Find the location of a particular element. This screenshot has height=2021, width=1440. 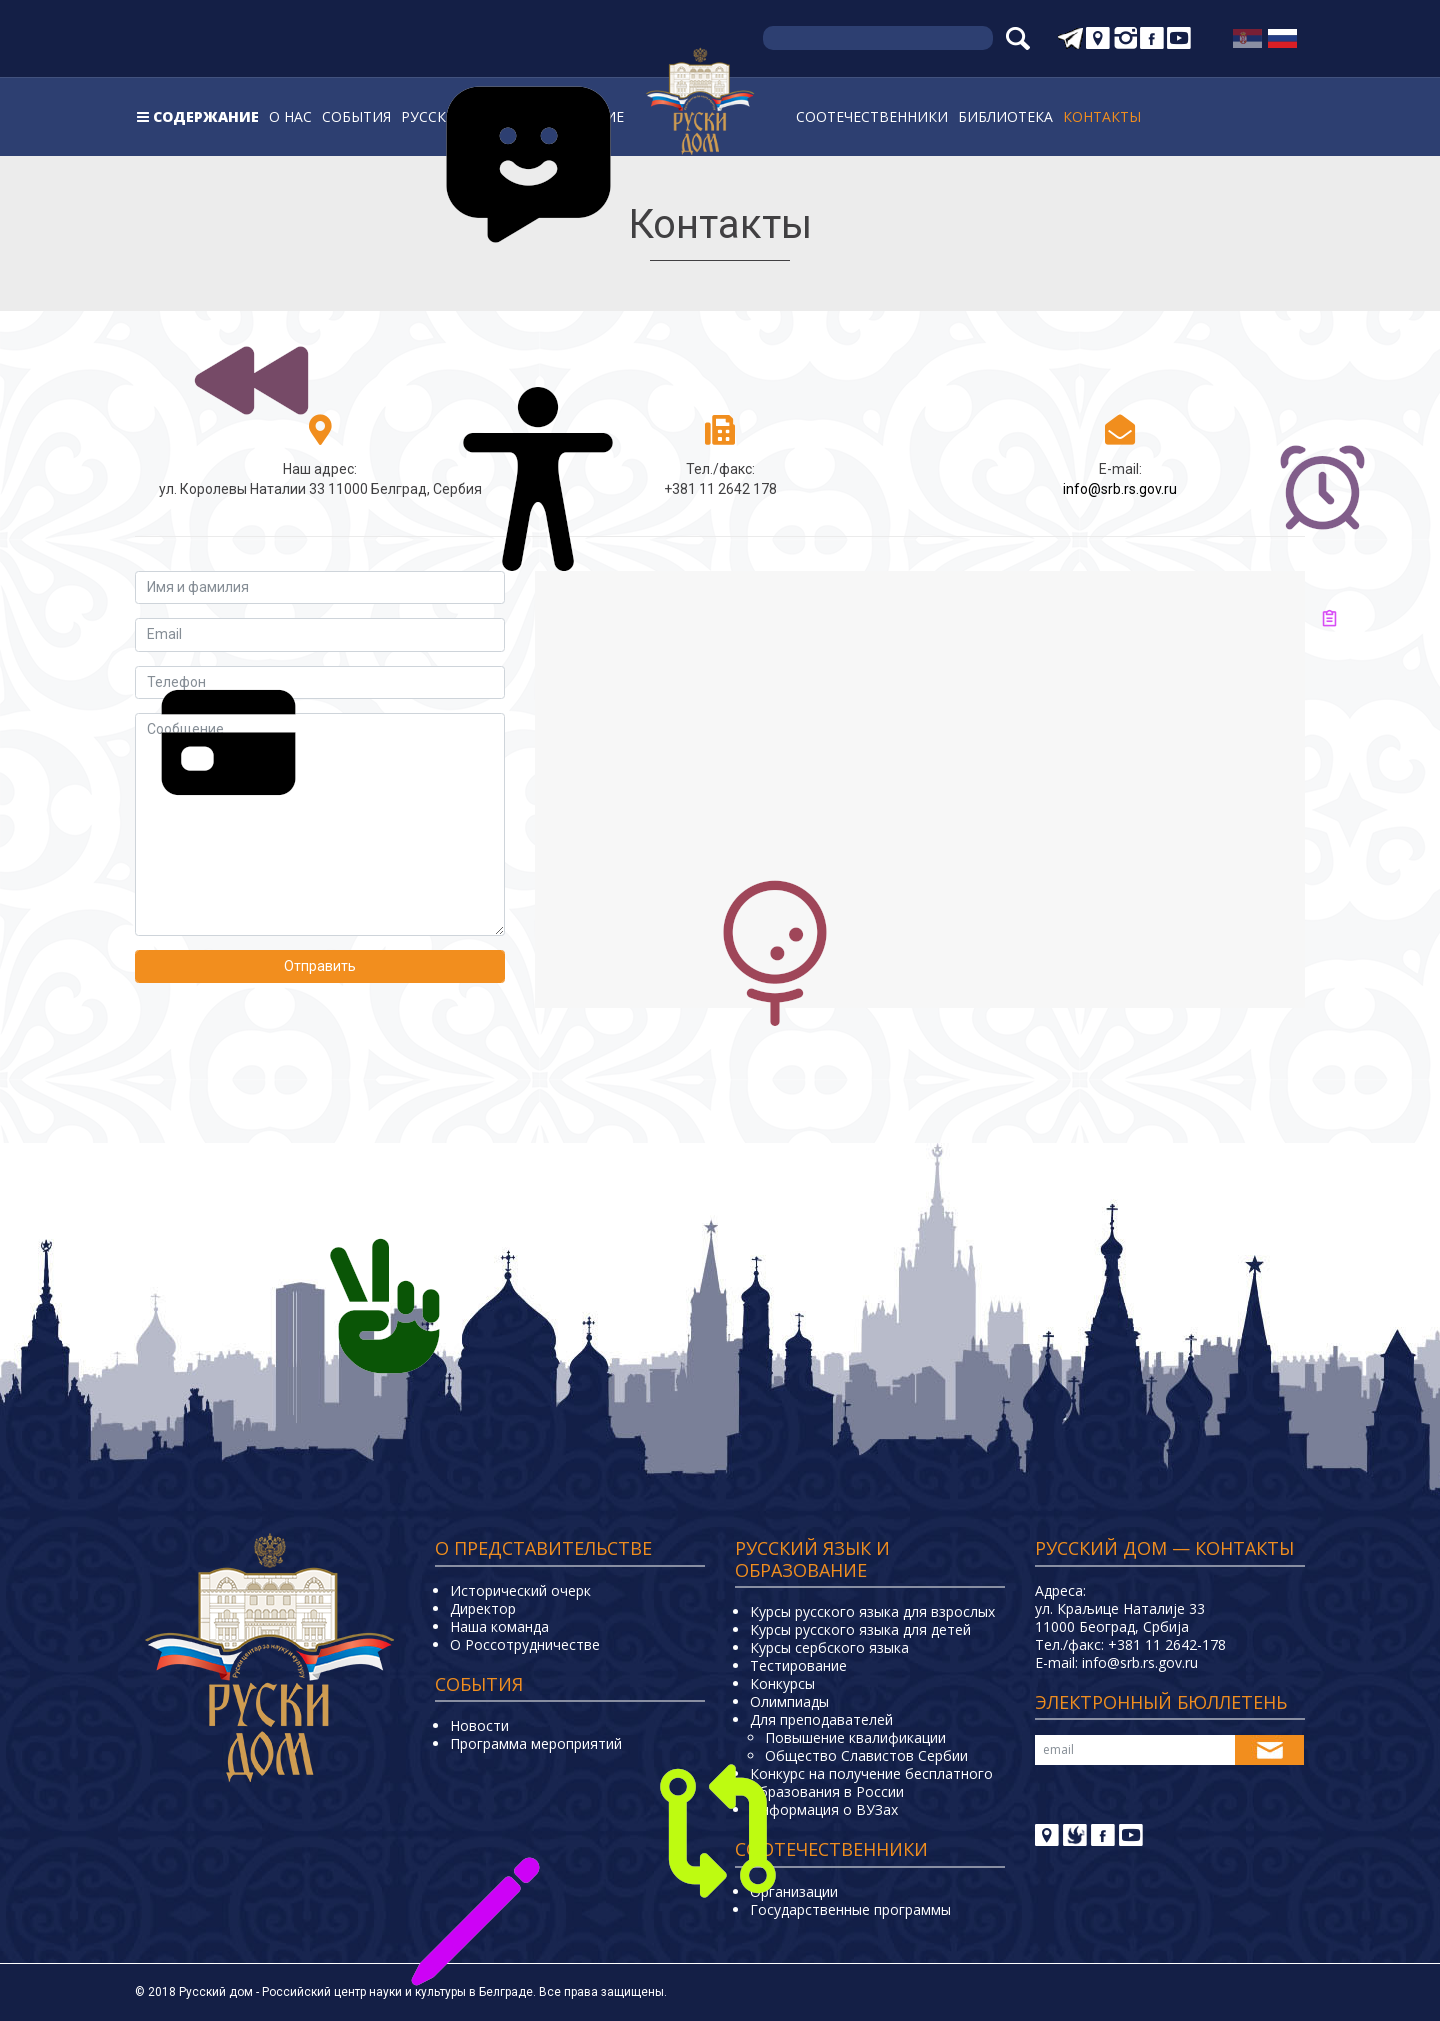

open chatbot or AI assistant is located at coordinates (528, 160).